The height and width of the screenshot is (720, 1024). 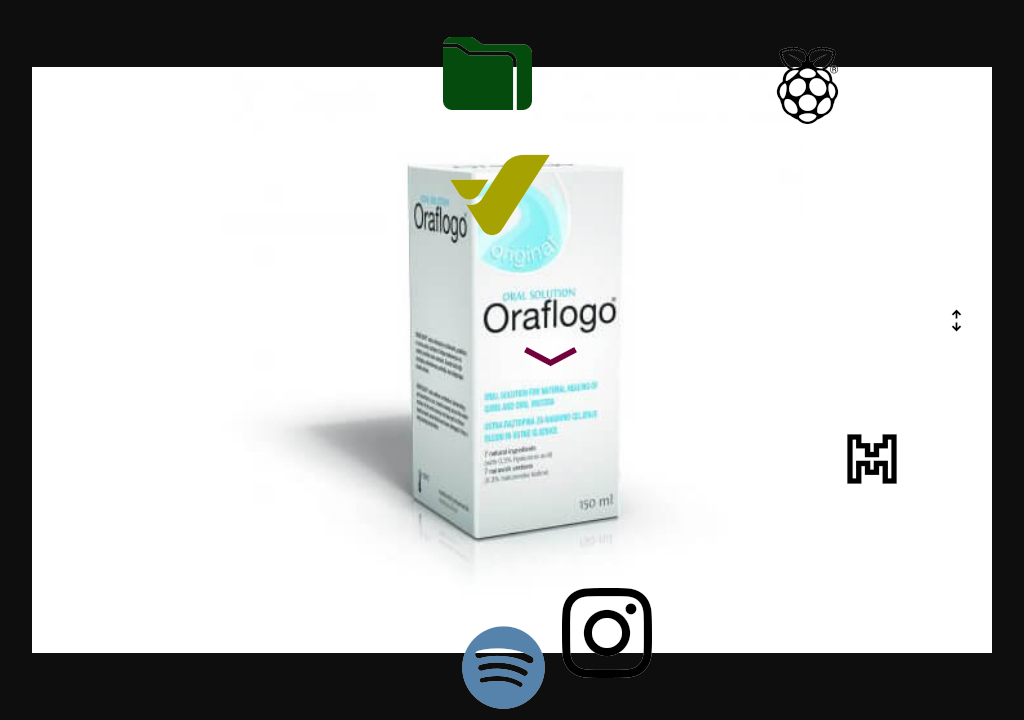 I want to click on voip.ms logo, so click(x=500, y=195).